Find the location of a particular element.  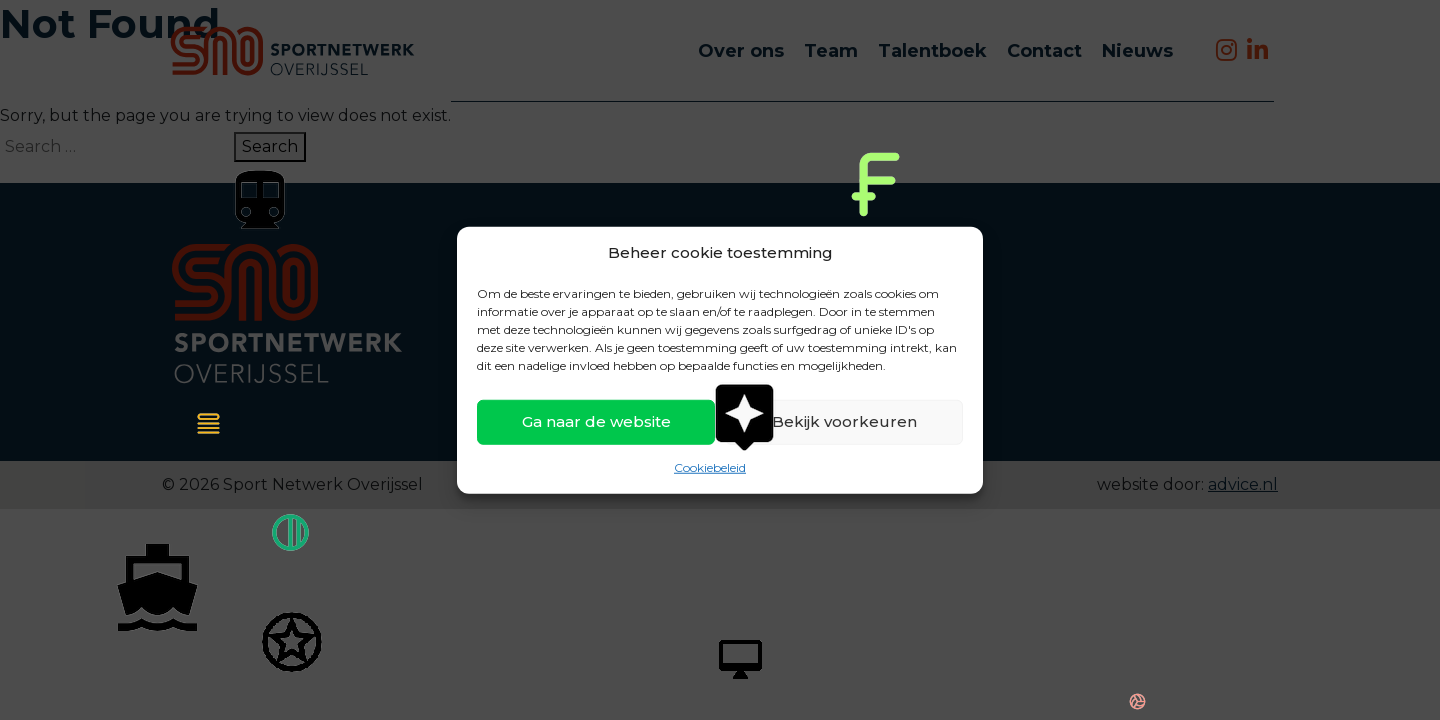

view favorites or starred items is located at coordinates (292, 642).